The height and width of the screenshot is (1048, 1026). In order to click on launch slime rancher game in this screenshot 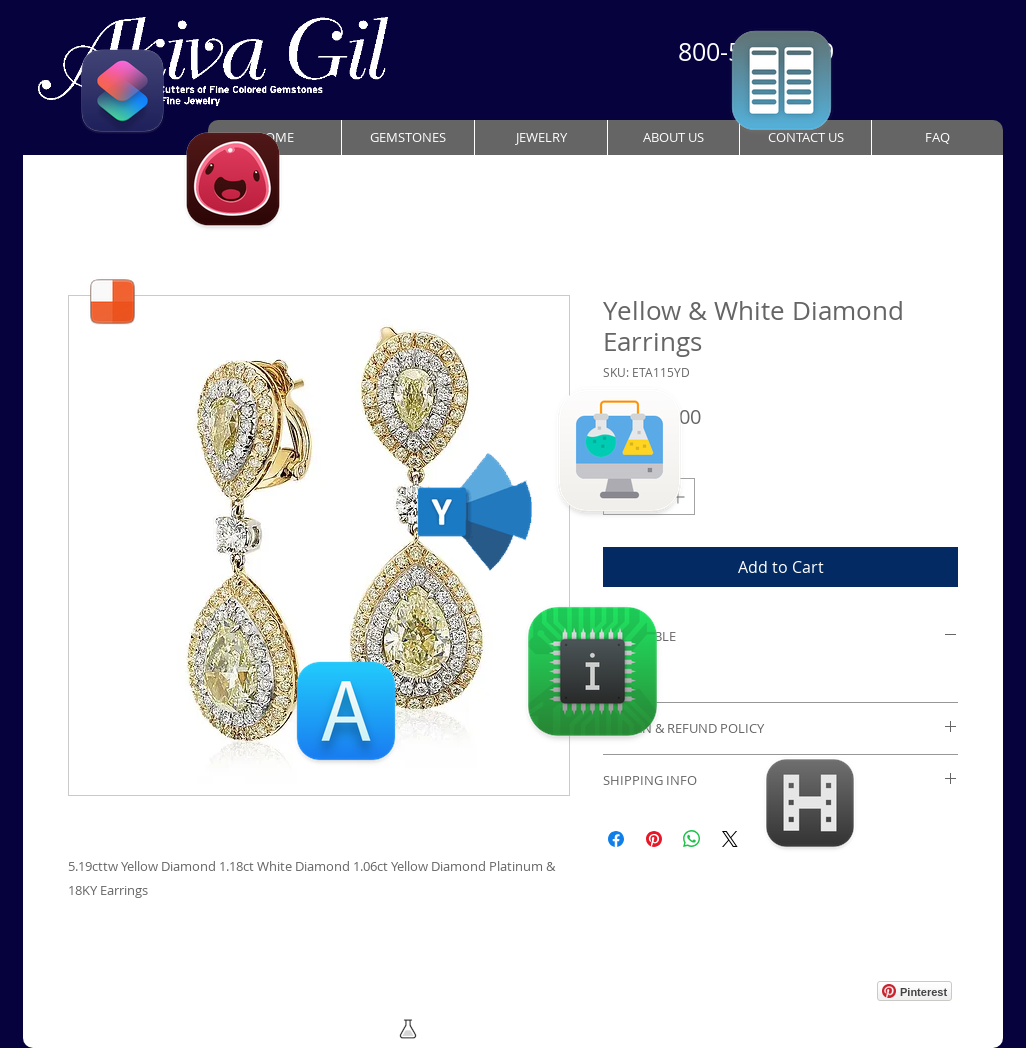, I will do `click(233, 179)`.